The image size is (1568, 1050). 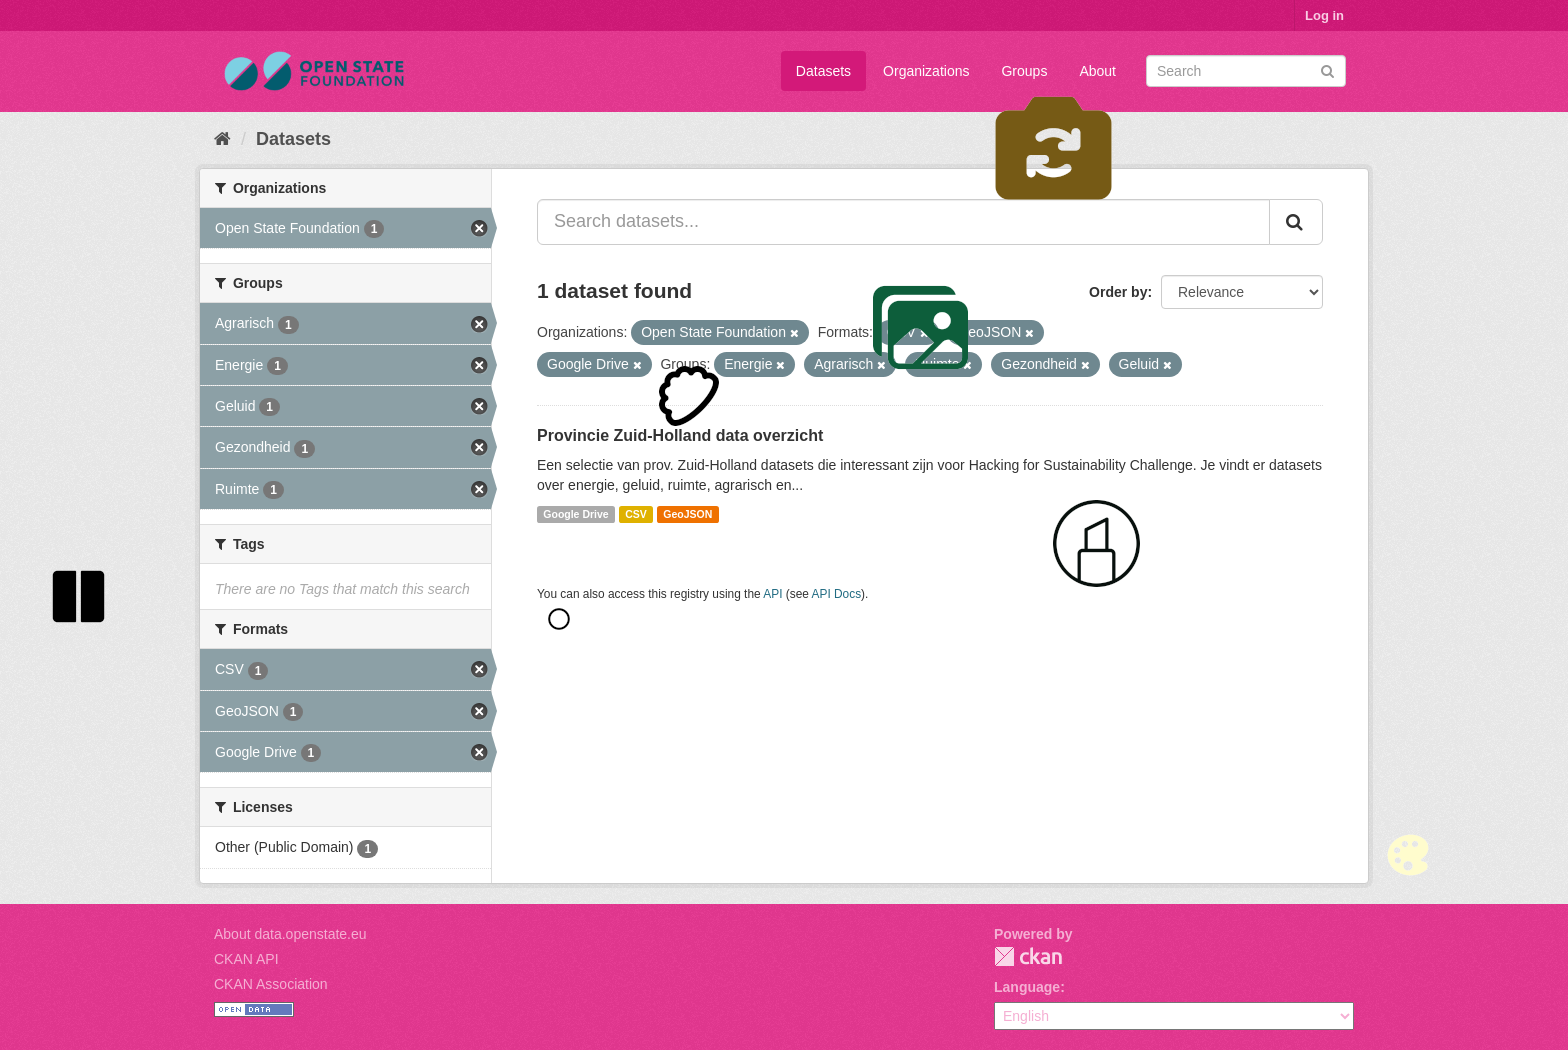 I want to click on highlight or mark selected text, so click(x=1096, y=543).